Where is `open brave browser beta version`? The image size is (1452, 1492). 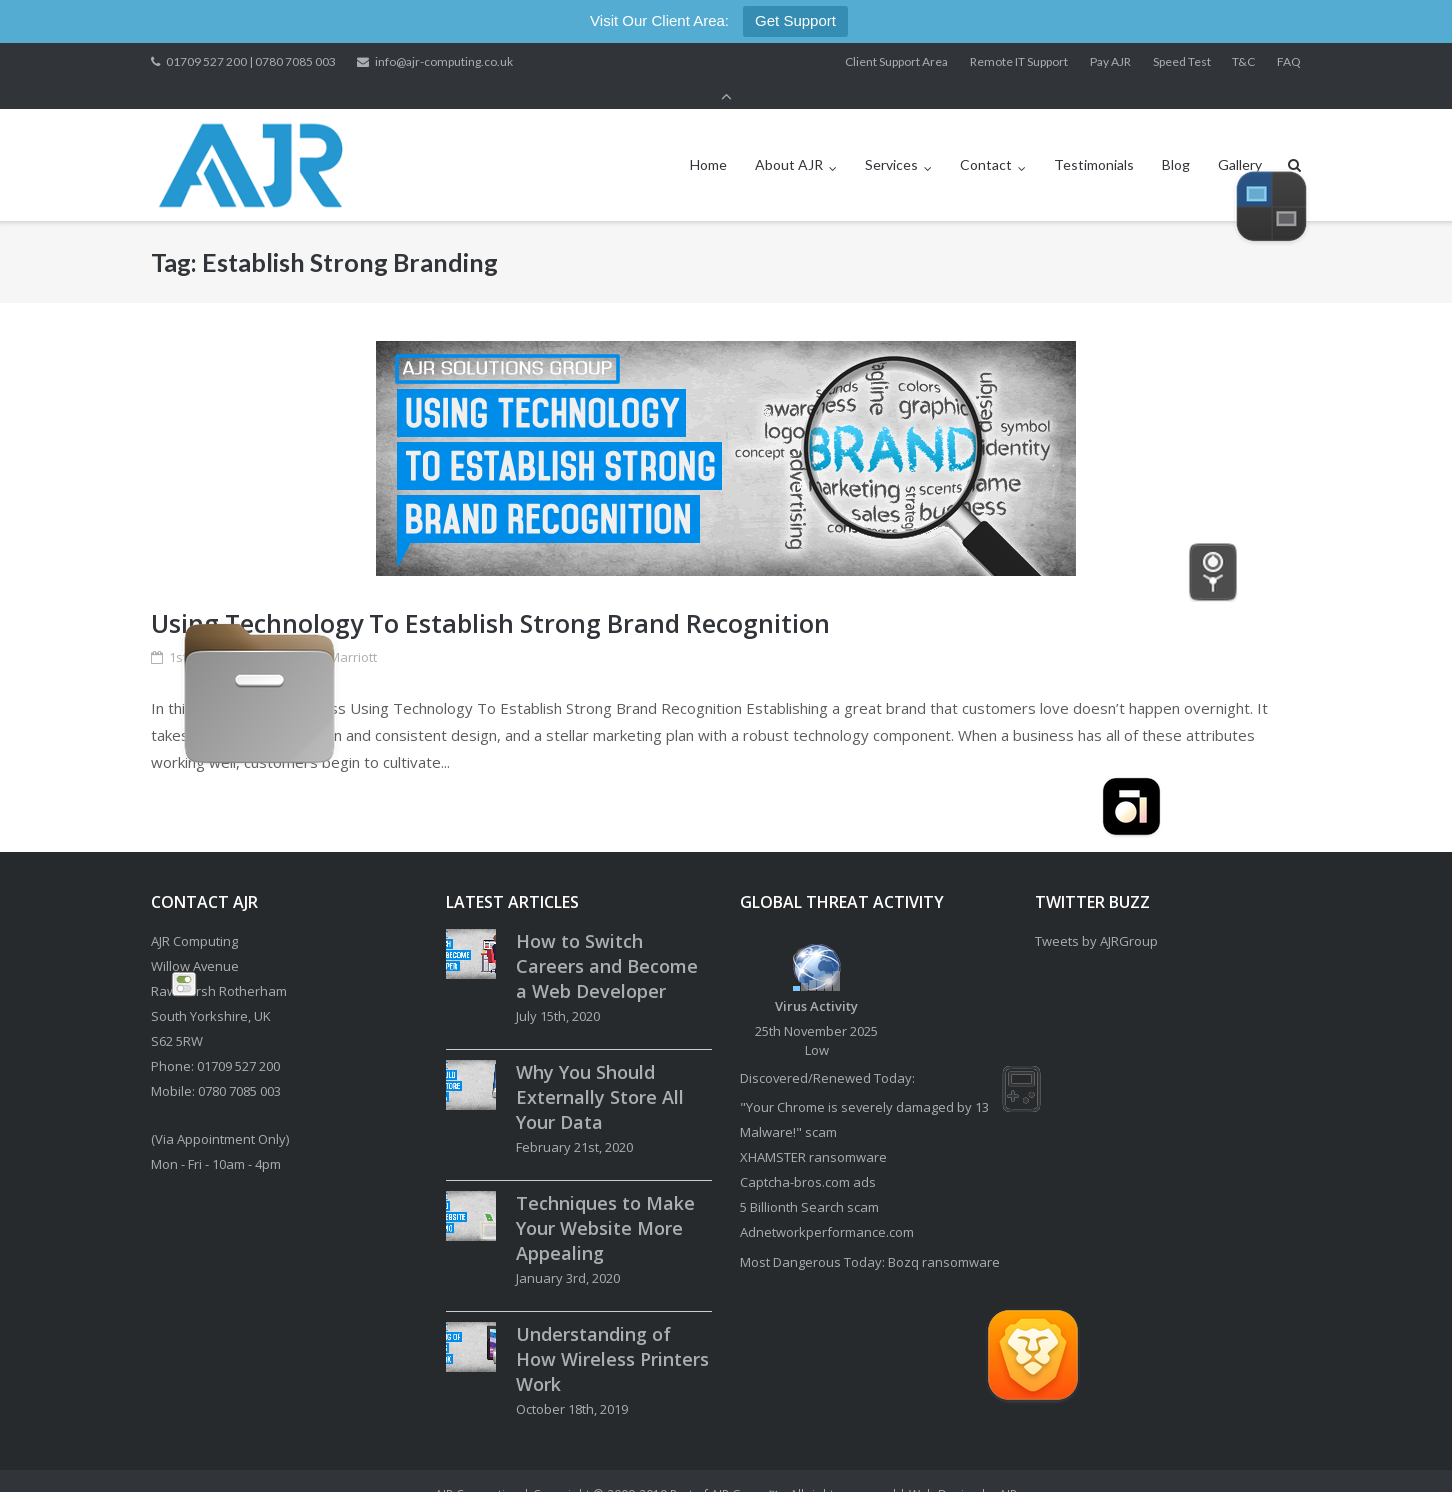
open brave browser beta version is located at coordinates (1033, 1355).